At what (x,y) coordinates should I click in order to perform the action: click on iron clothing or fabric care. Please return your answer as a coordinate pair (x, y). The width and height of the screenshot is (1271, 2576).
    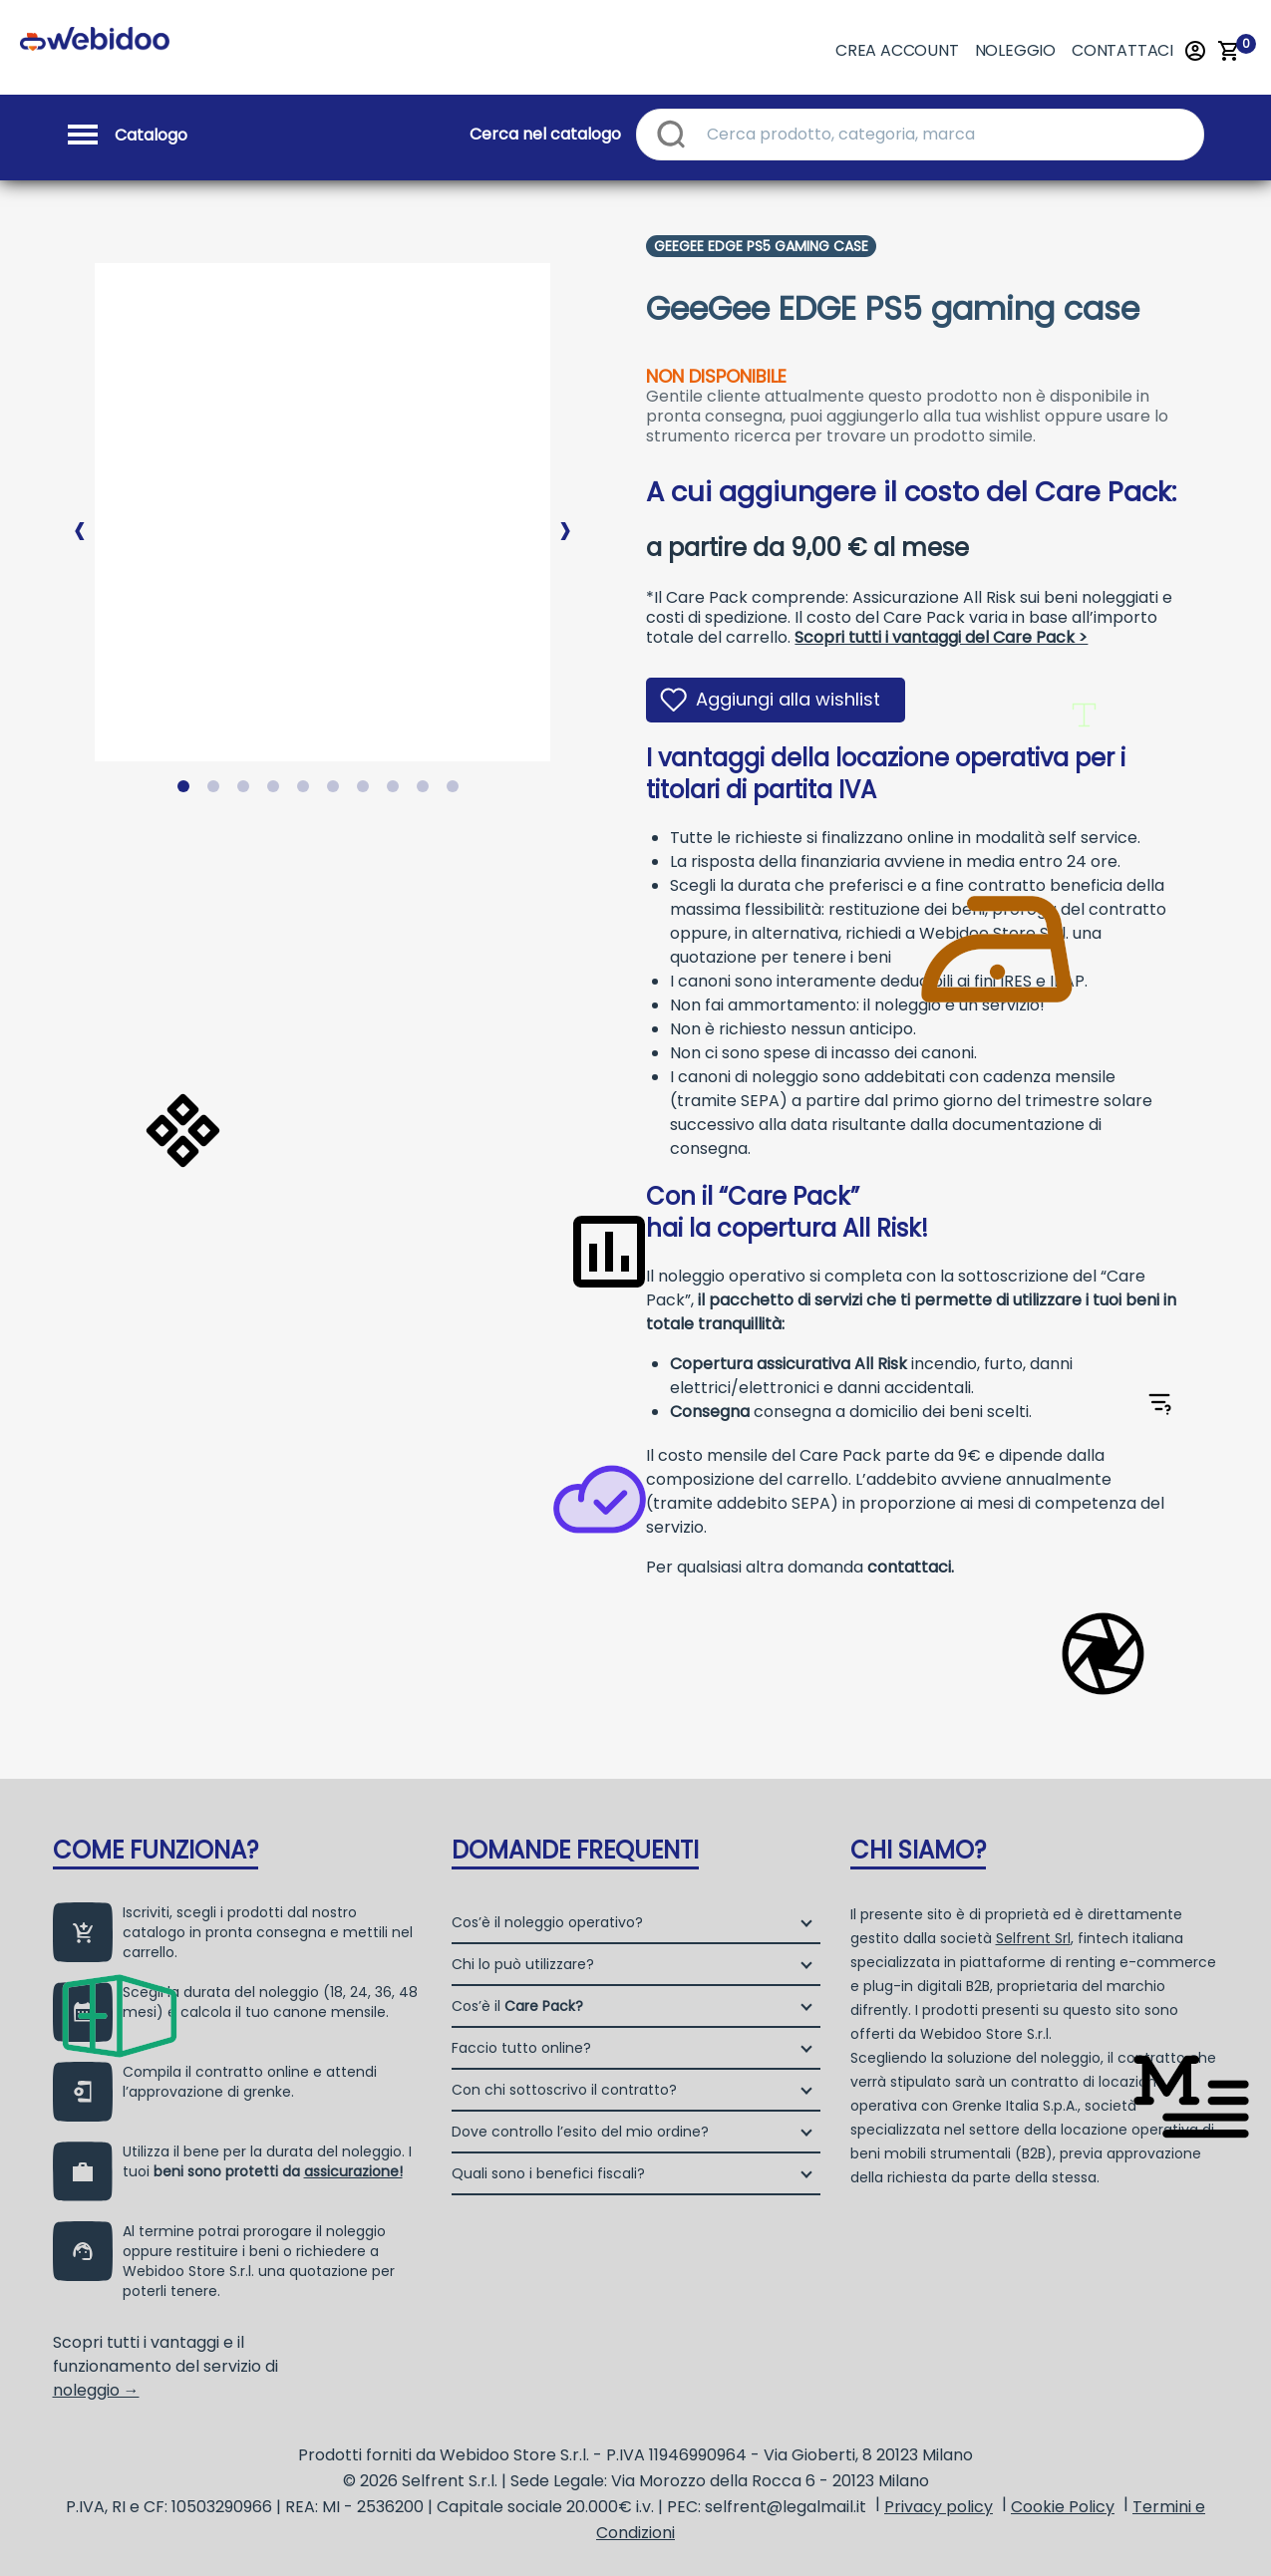
    Looking at the image, I should click on (997, 949).